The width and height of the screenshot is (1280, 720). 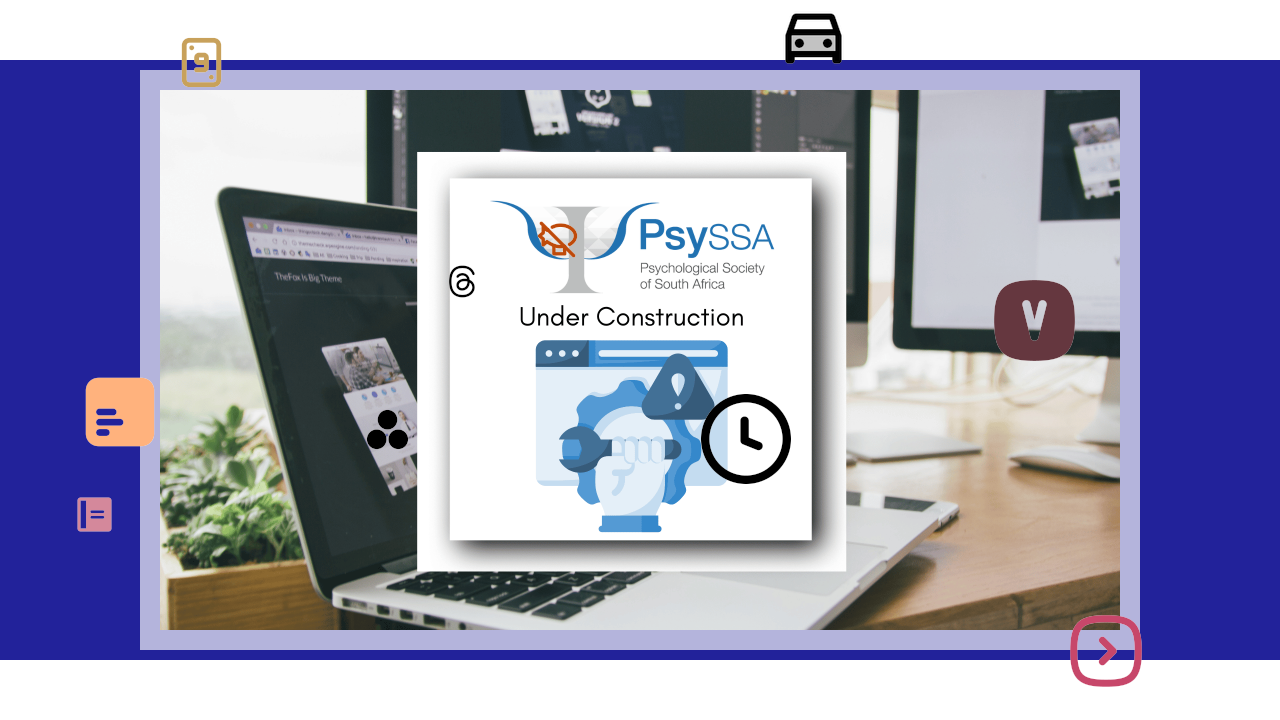 What do you see at coordinates (387, 429) in the screenshot?
I see `view connected accounts or integrations` at bounding box center [387, 429].